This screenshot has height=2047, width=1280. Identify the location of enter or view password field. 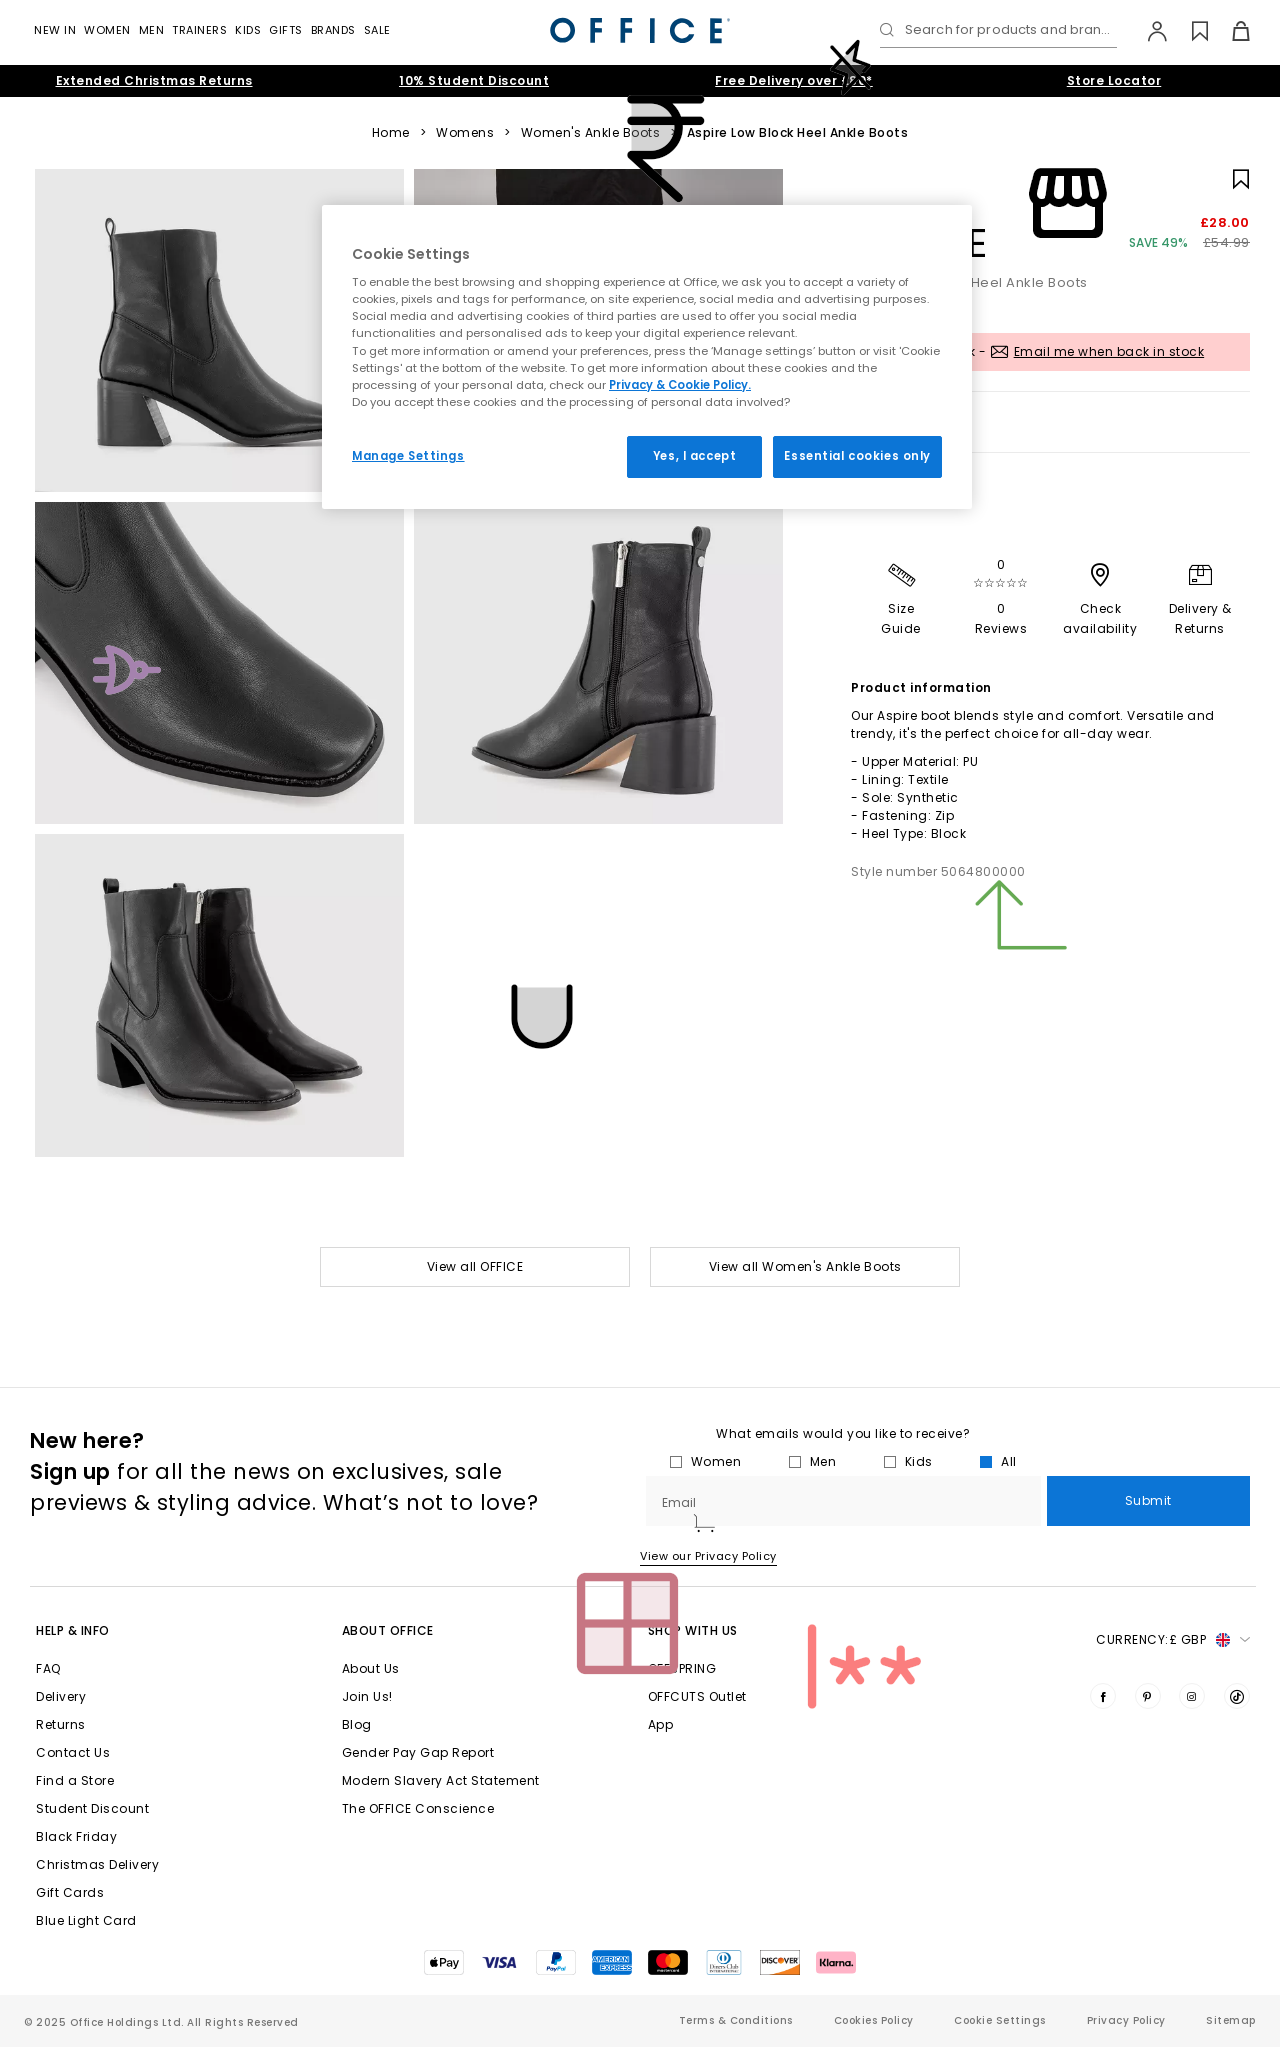
(858, 1666).